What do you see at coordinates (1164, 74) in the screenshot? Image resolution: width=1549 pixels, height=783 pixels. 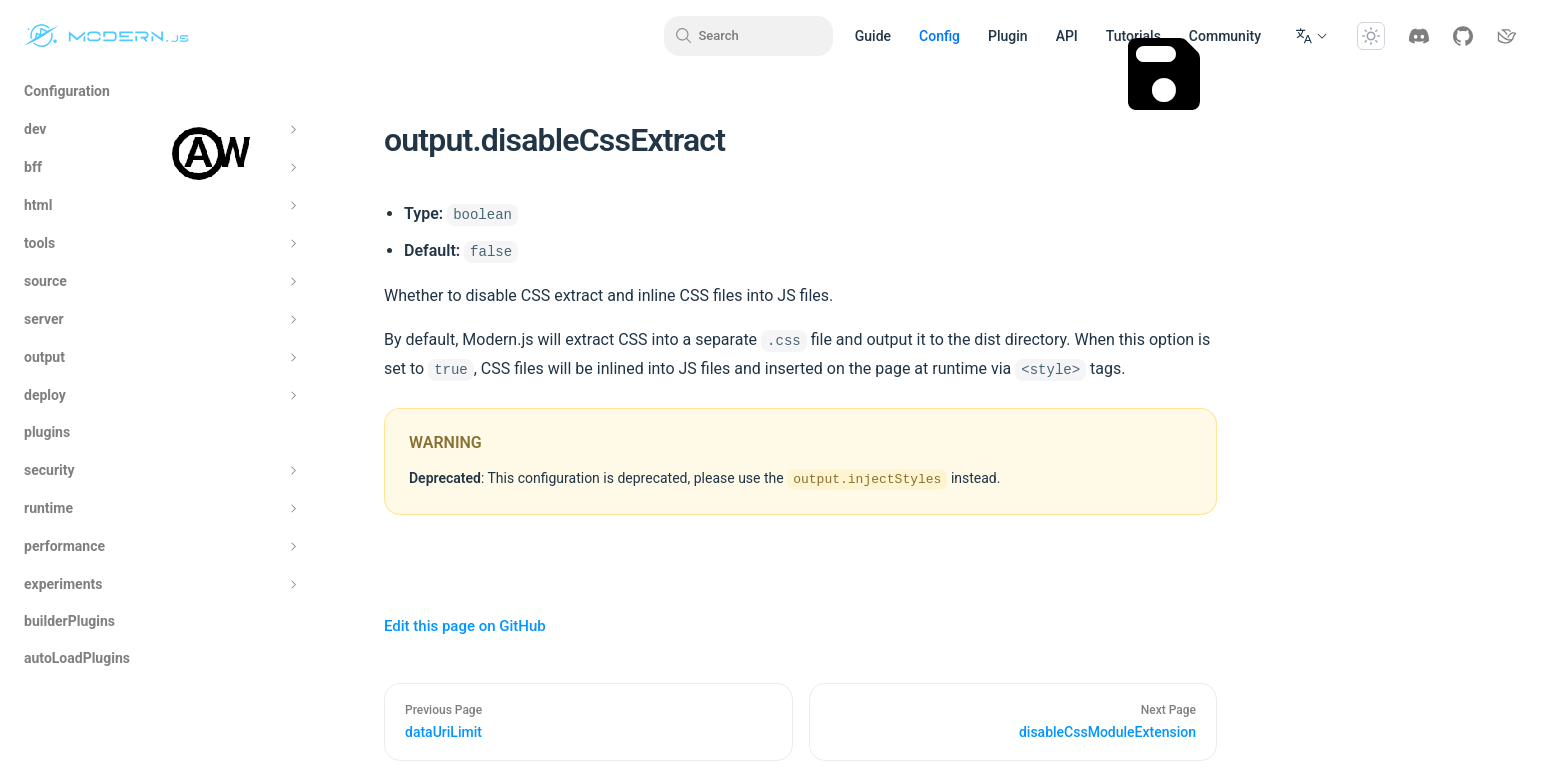 I see `save current file or document` at bounding box center [1164, 74].